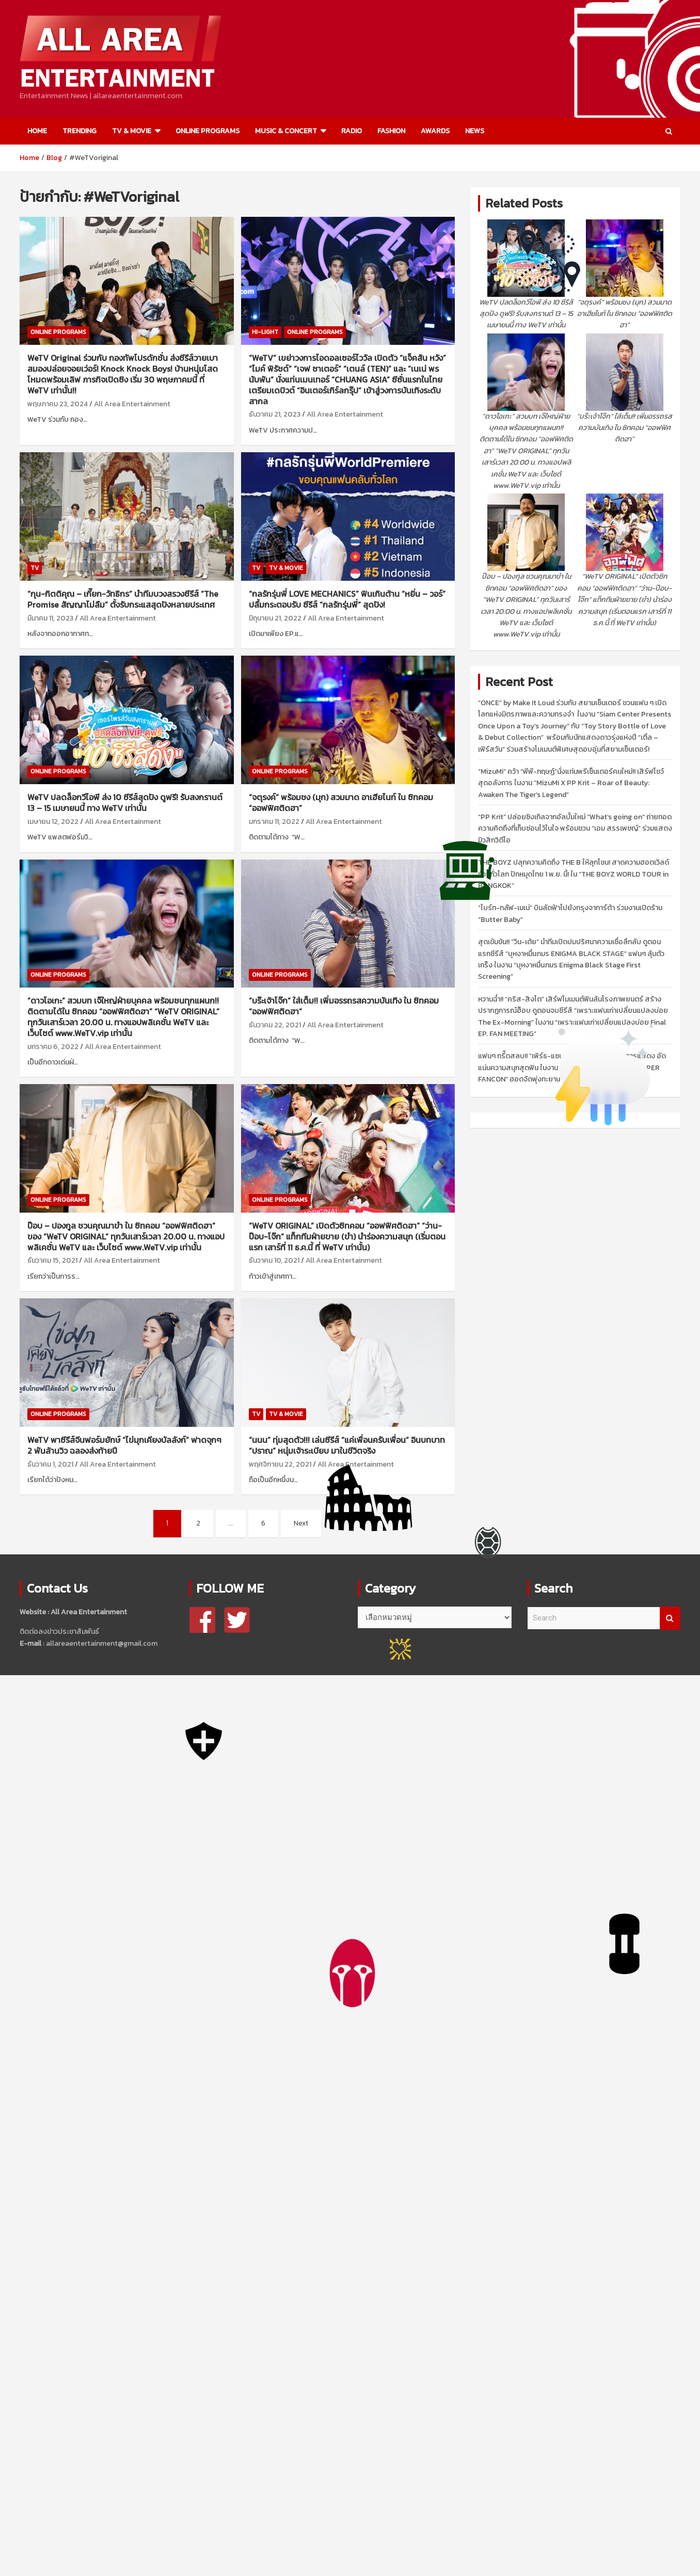 The image size is (700, 2576). I want to click on indicates sadness or crying emotion in game, so click(352, 1973).